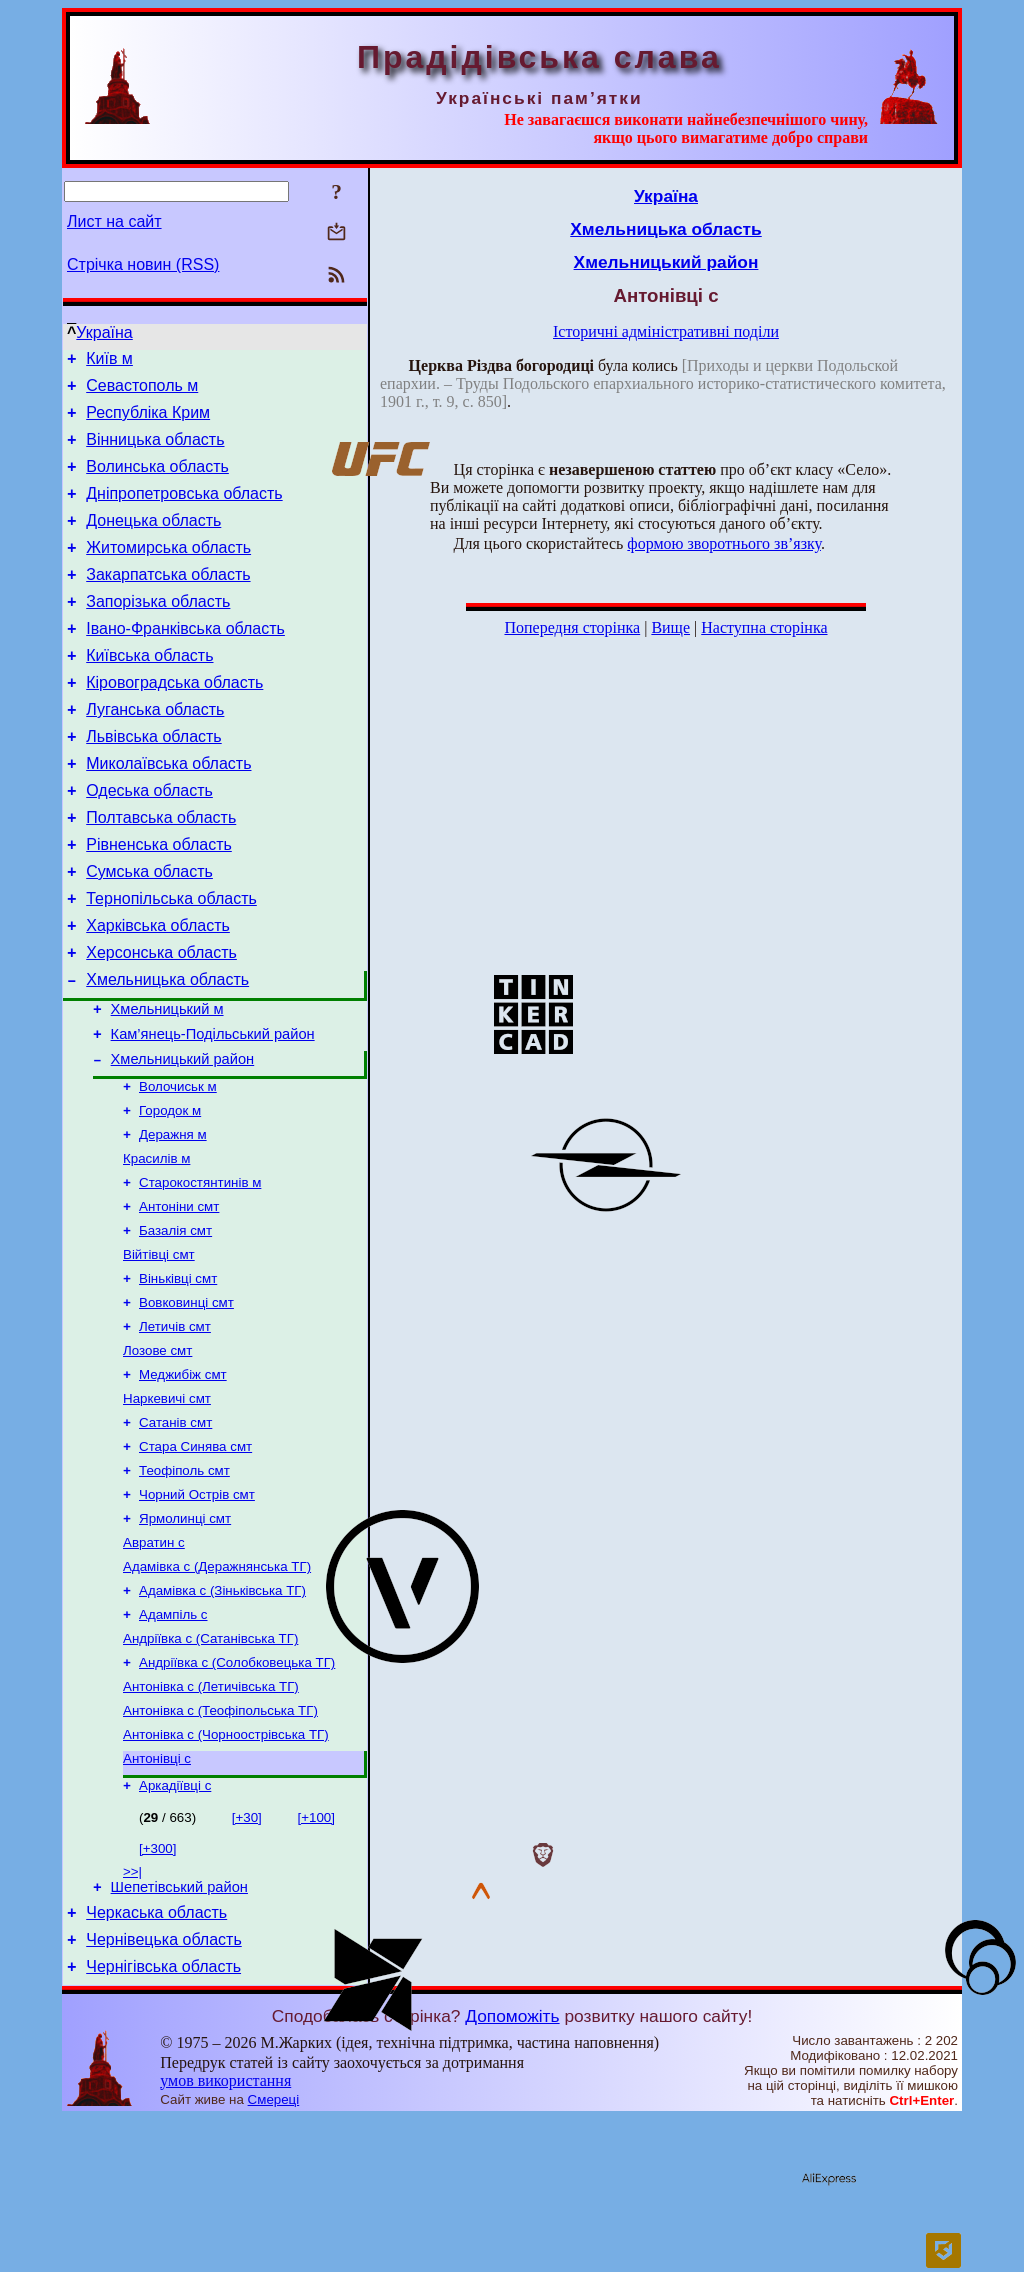  I want to click on open brave browser, so click(543, 1855).